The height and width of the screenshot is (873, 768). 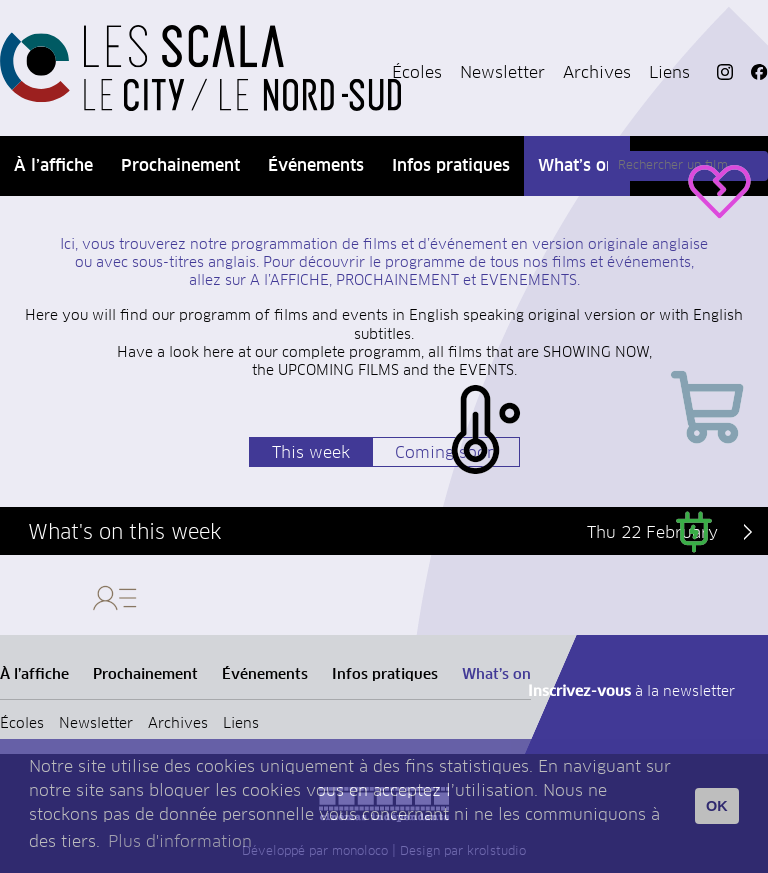 I want to click on device is currently charging, so click(x=694, y=532).